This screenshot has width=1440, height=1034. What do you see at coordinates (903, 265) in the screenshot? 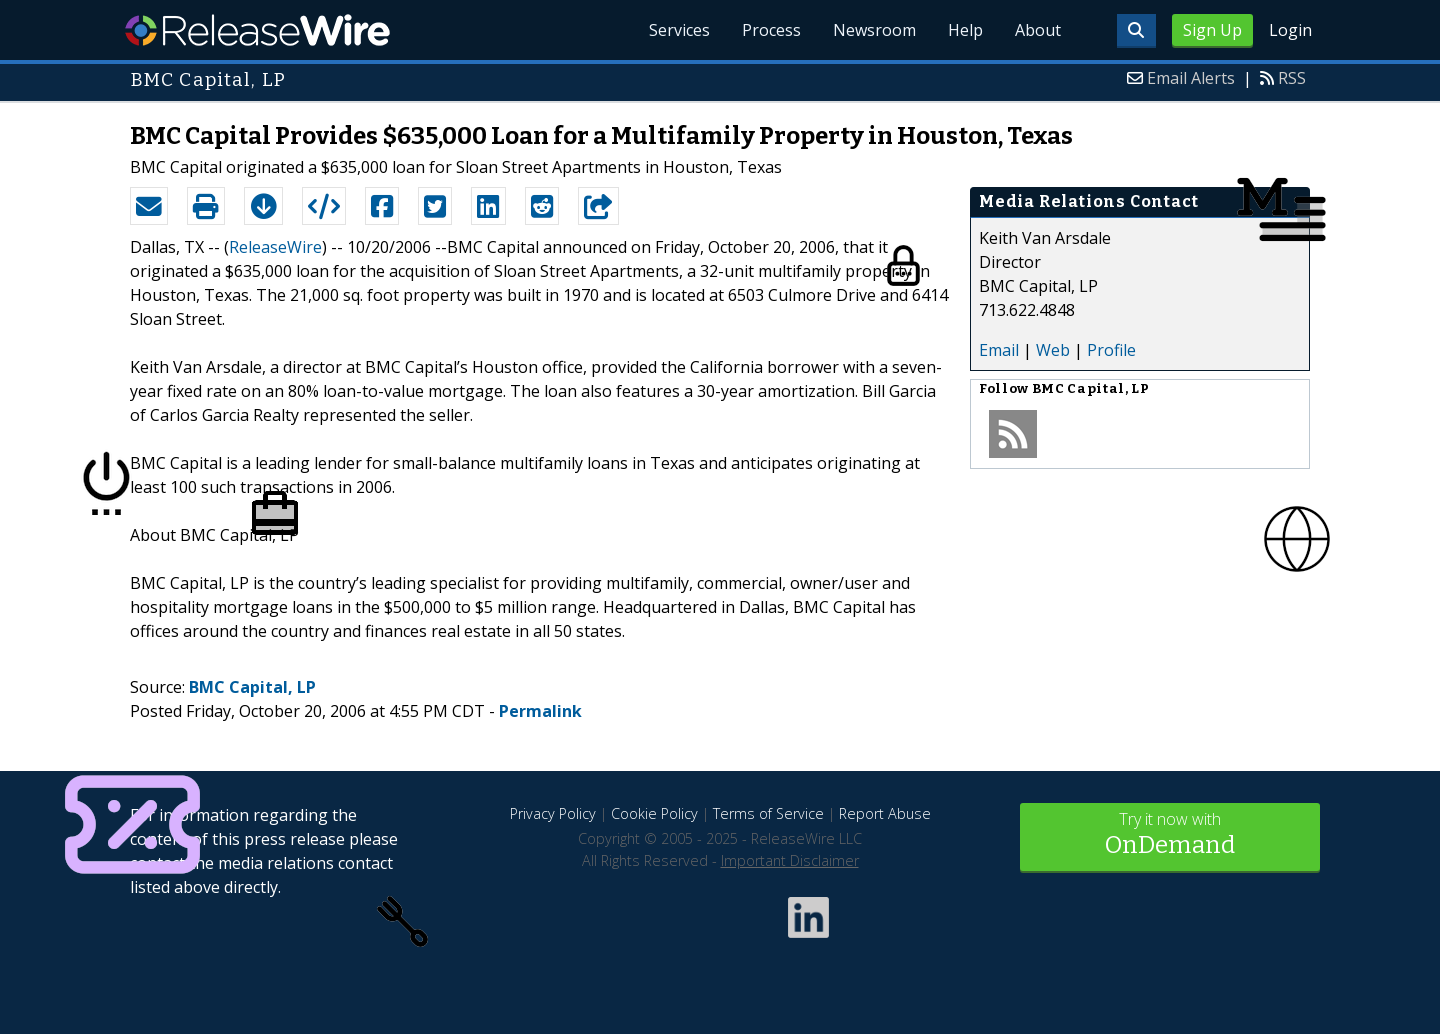
I see `enter password to unlock` at bounding box center [903, 265].